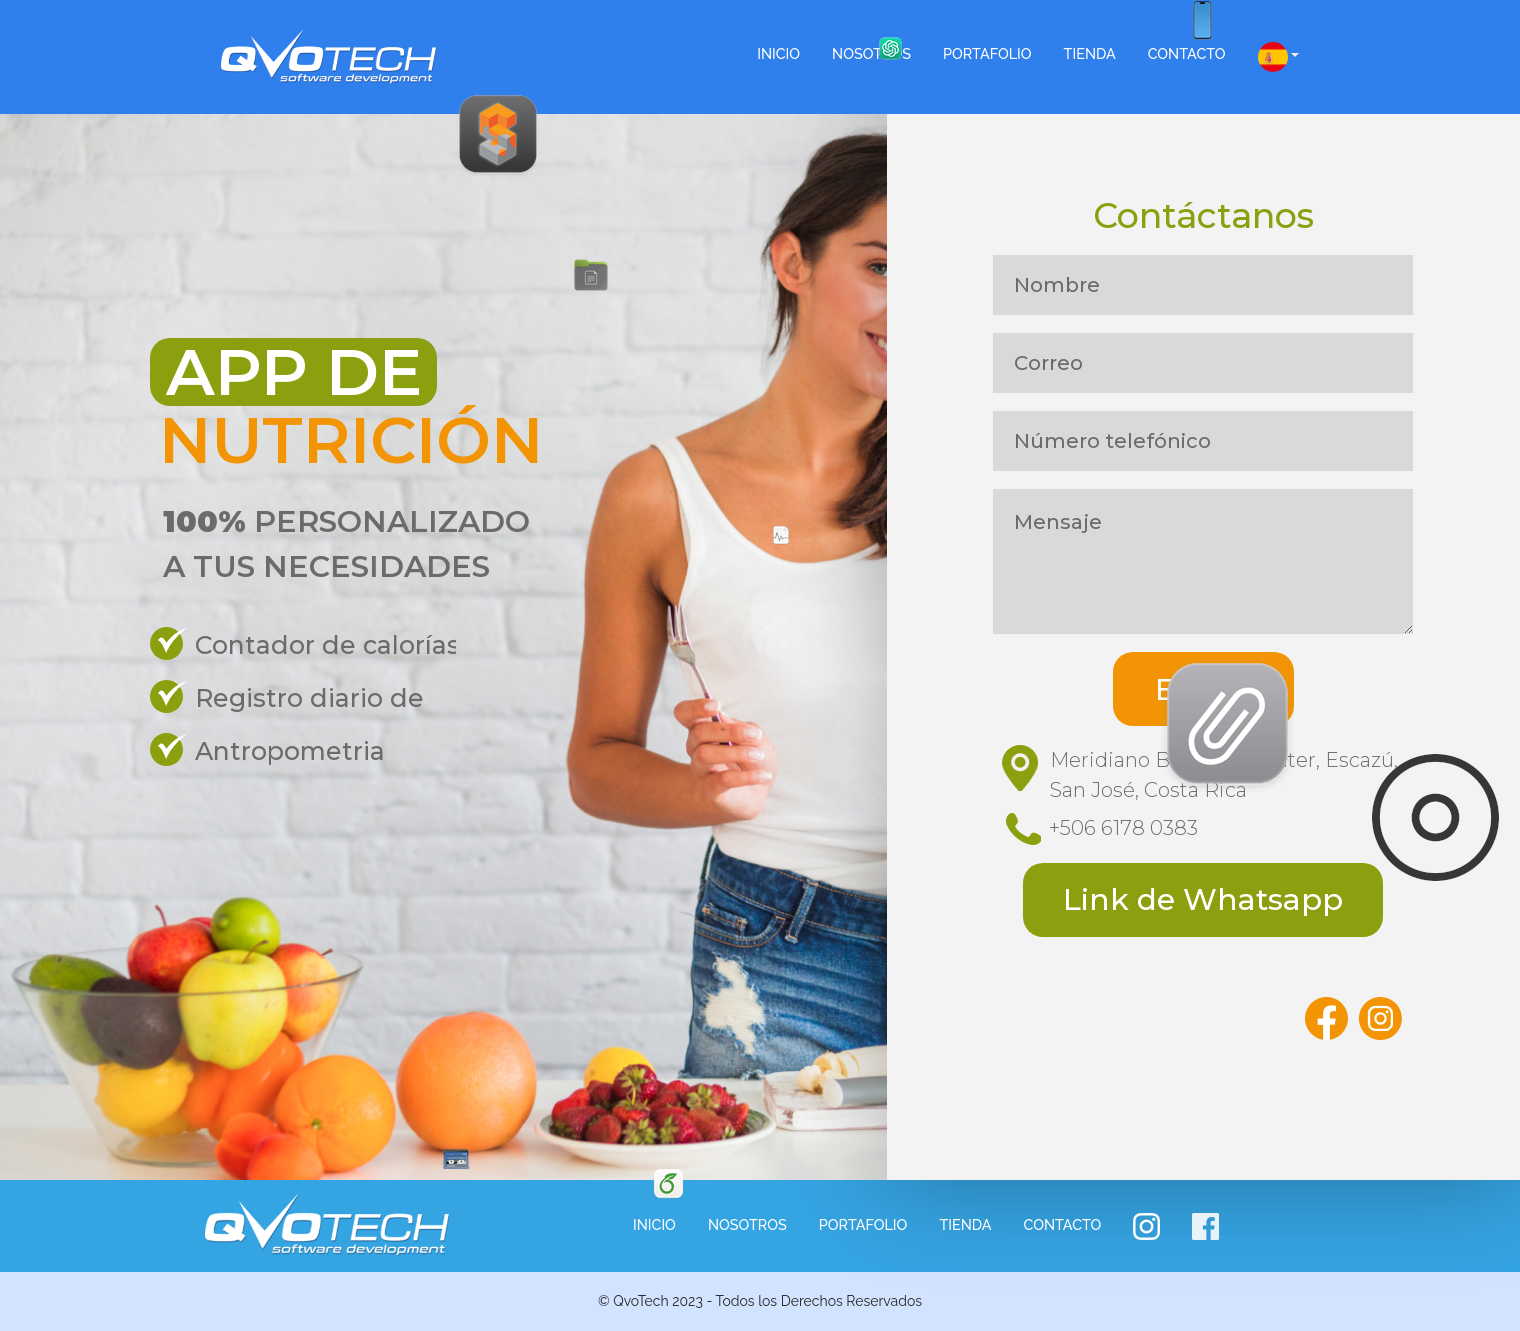 Image resolution: width=1520 pixels, height=1331 pixels. I want to click on open overleaf document editor, so click(668, 1183).